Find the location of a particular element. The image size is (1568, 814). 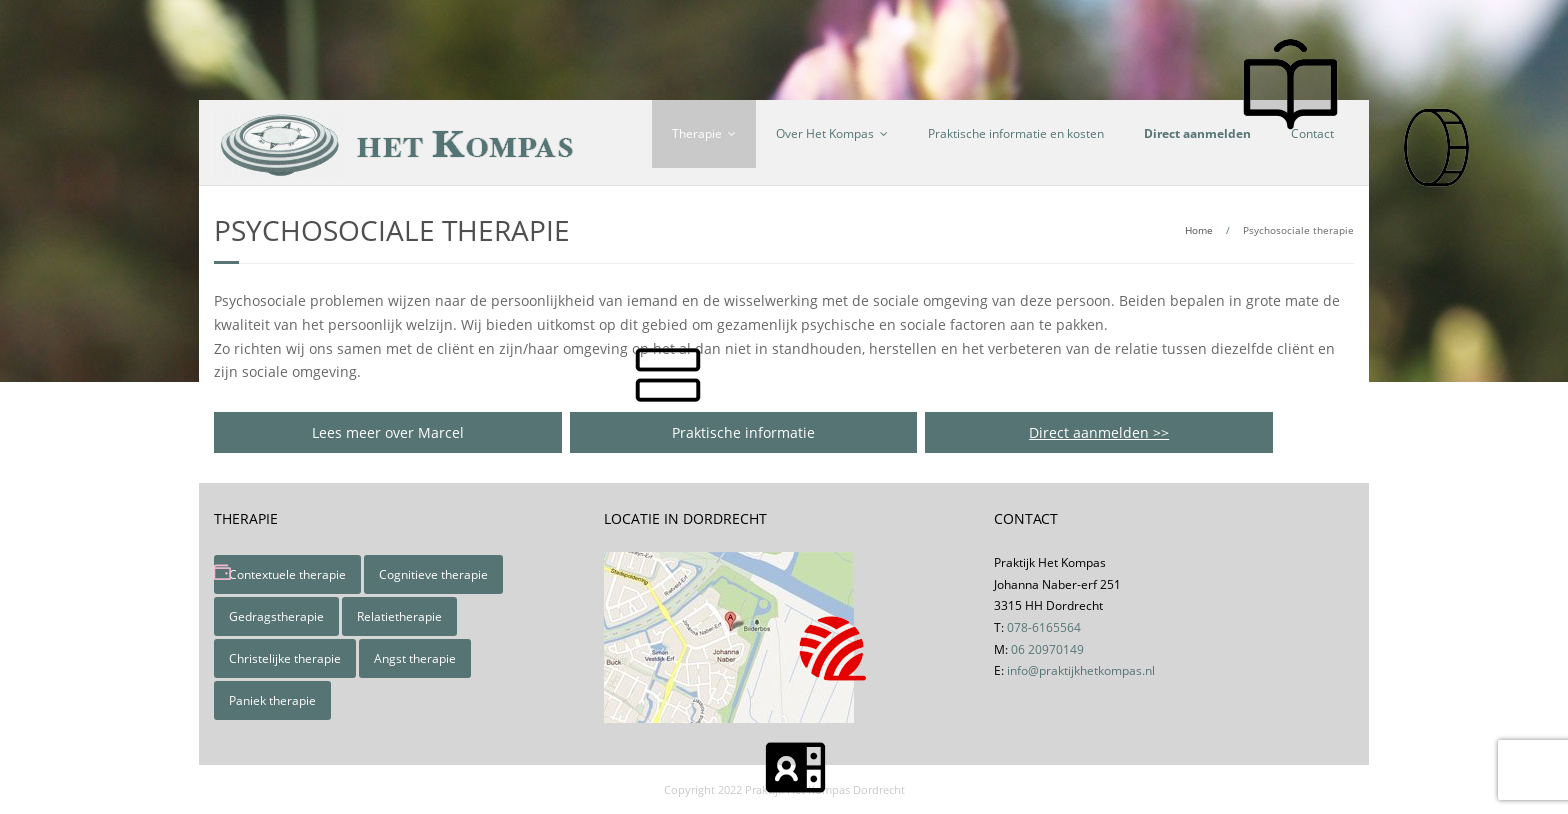

view coin or currency balance is located at coordinates (1436, 147).